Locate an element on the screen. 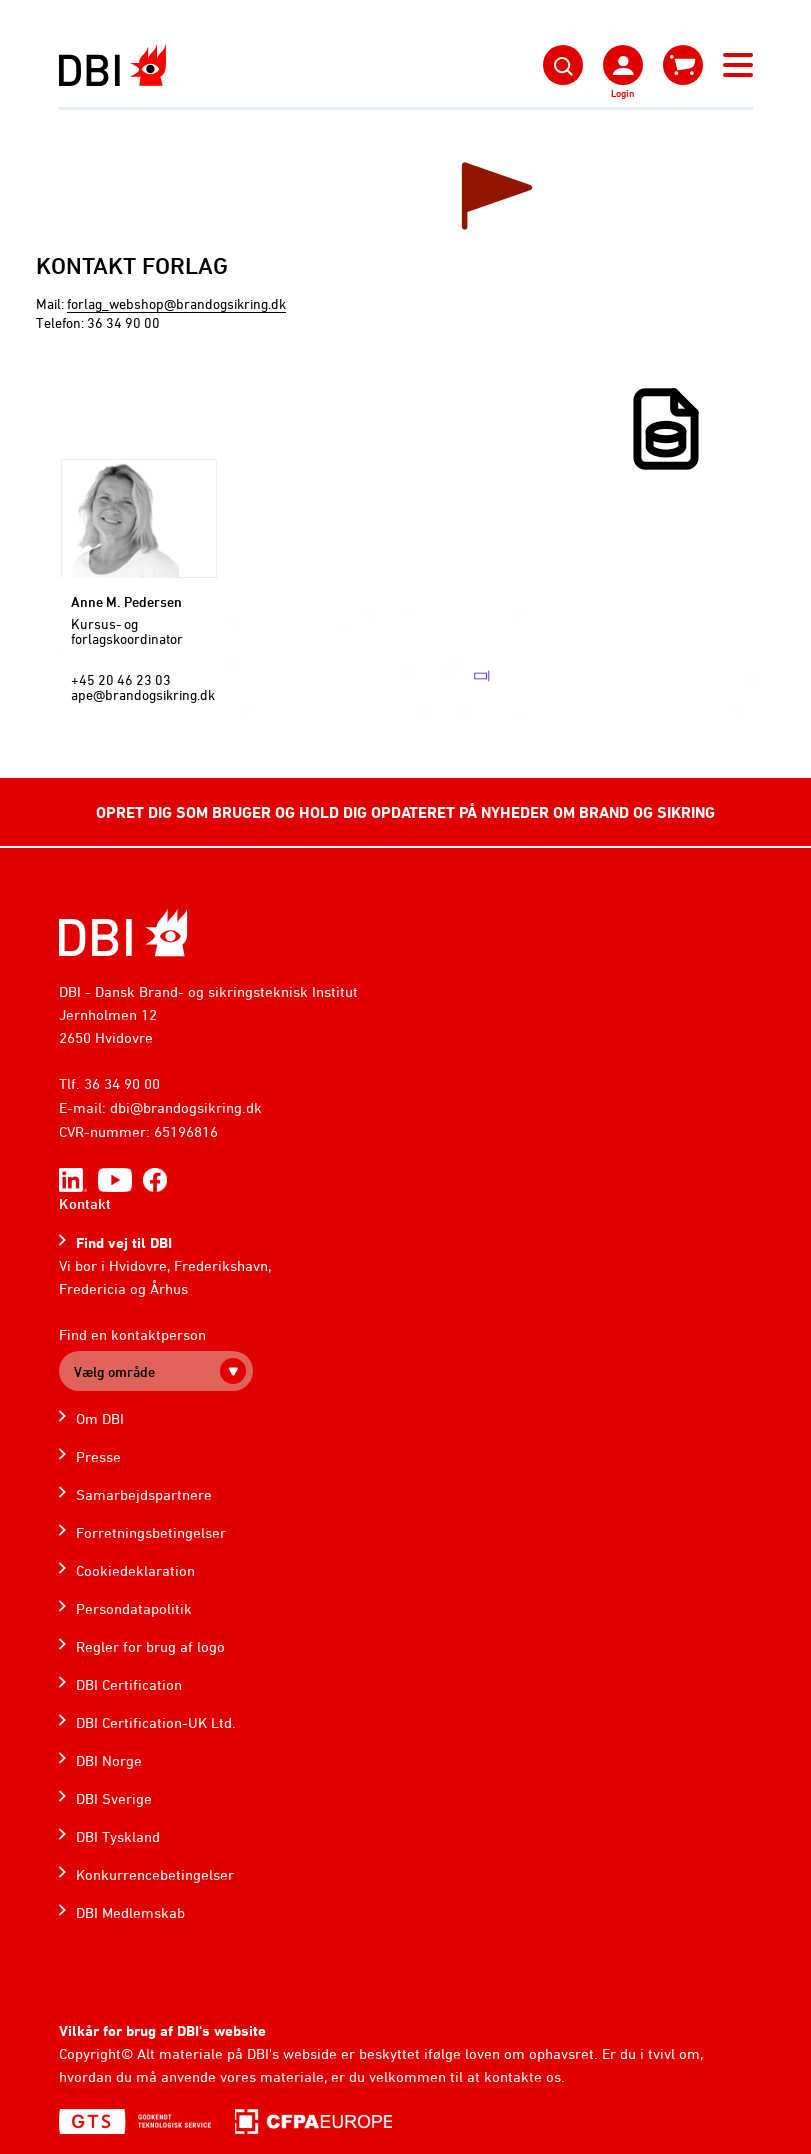 The image size is (811, 2154). access database file is located at coordinates (666, 429).